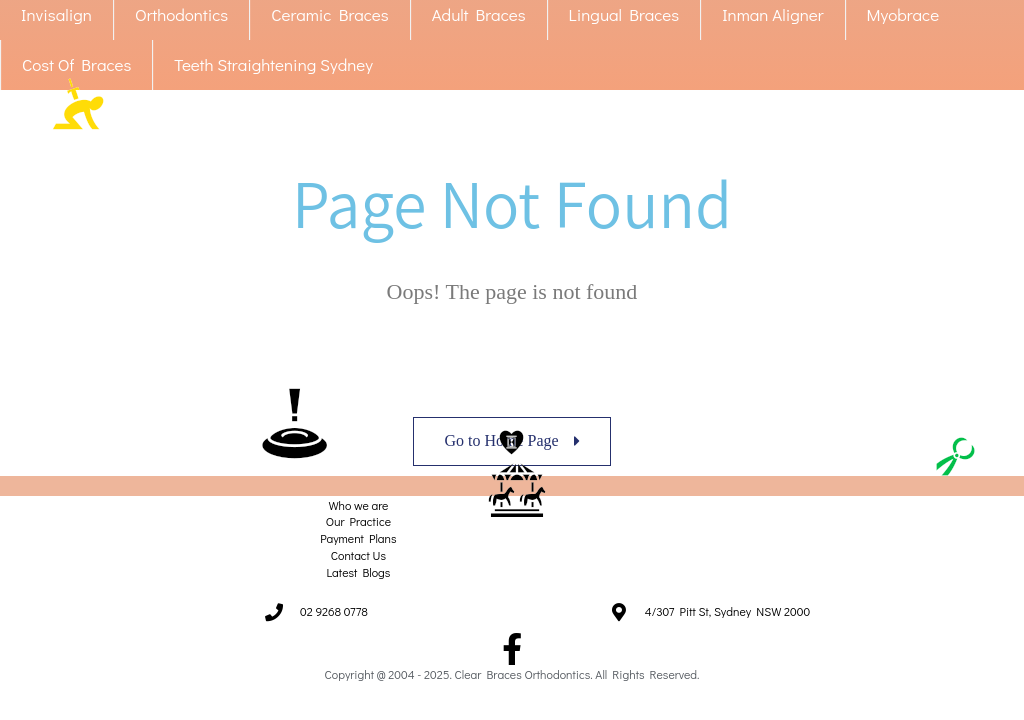  Describe the element at coordinates (294, 423) in the screenshot. I see `indicates a hazard or dangerous area in gameplay` at that location.